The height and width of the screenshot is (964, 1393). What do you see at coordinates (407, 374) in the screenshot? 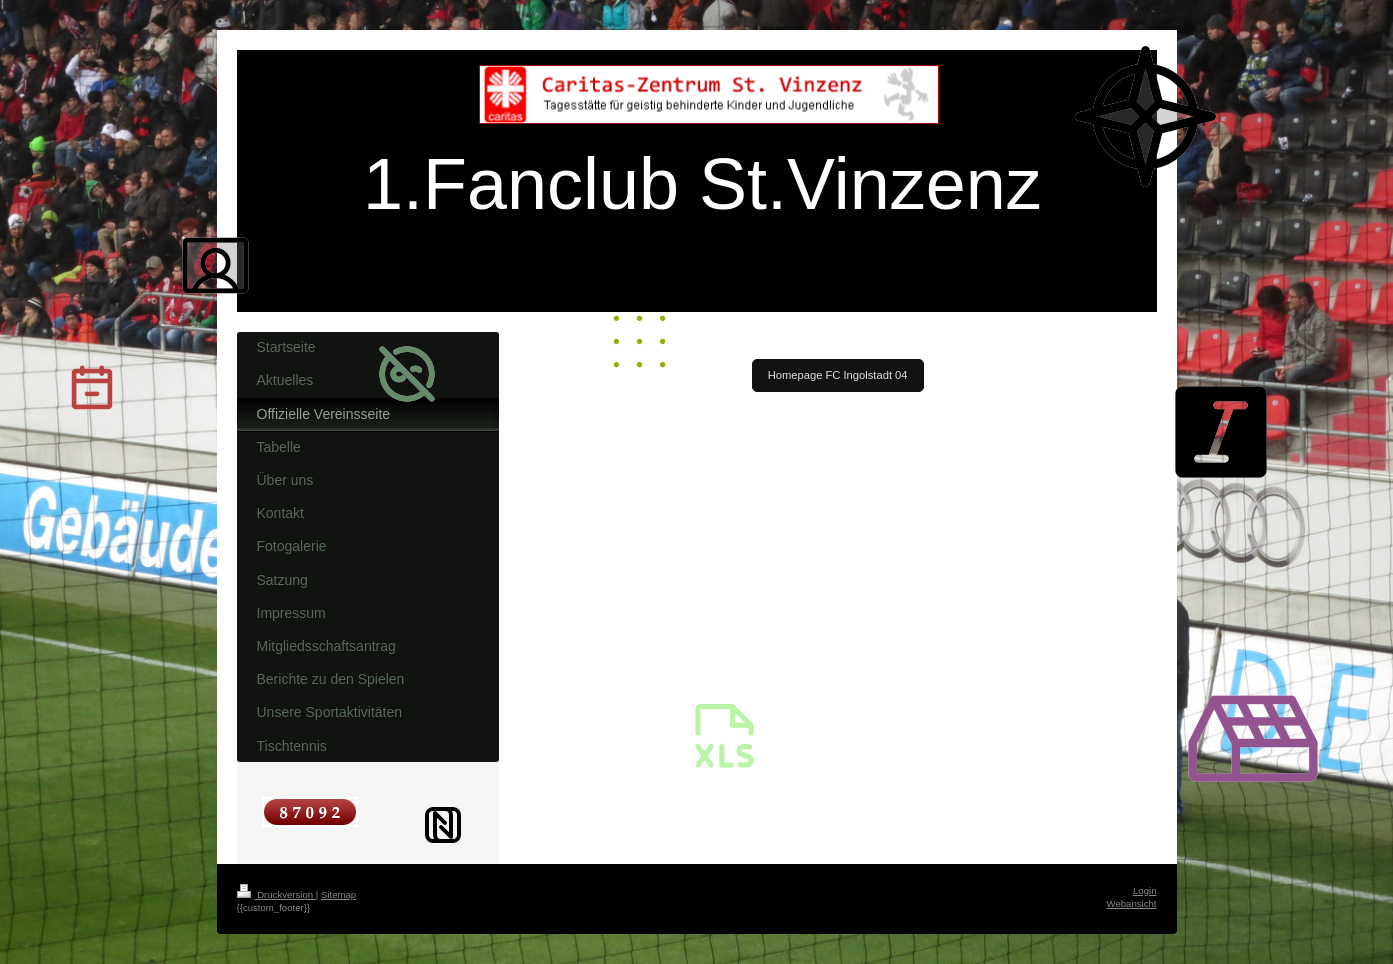
I see `indicates content is not under creative commons license` at bounding box center [407, 374].